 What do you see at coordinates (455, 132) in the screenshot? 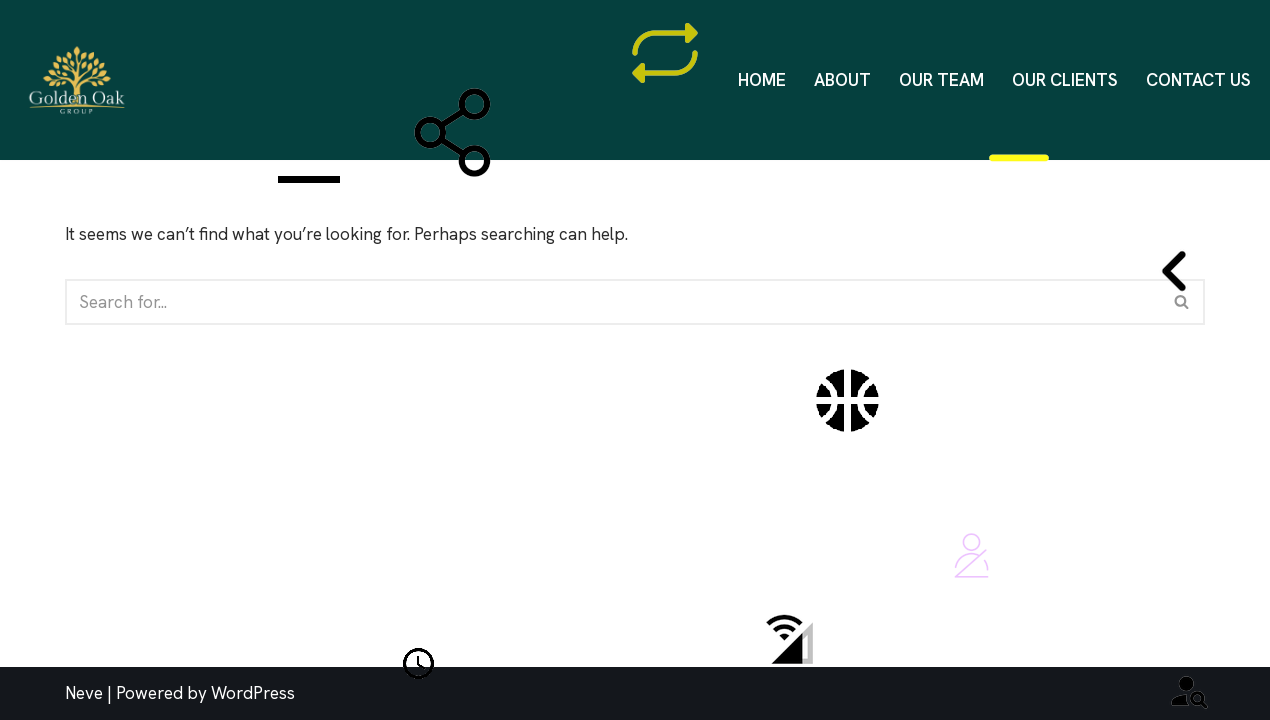
I see `share content to social networks` at bounding box center [455, 132].